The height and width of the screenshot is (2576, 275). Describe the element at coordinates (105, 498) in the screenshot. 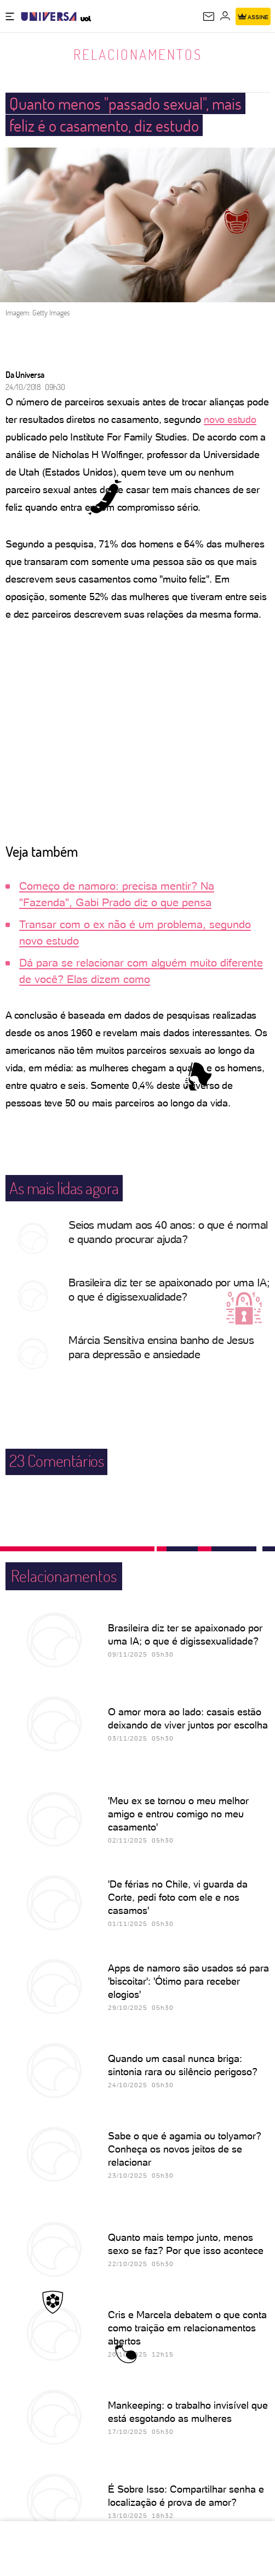

I see `food item in a cooking or recipe game` at that location.